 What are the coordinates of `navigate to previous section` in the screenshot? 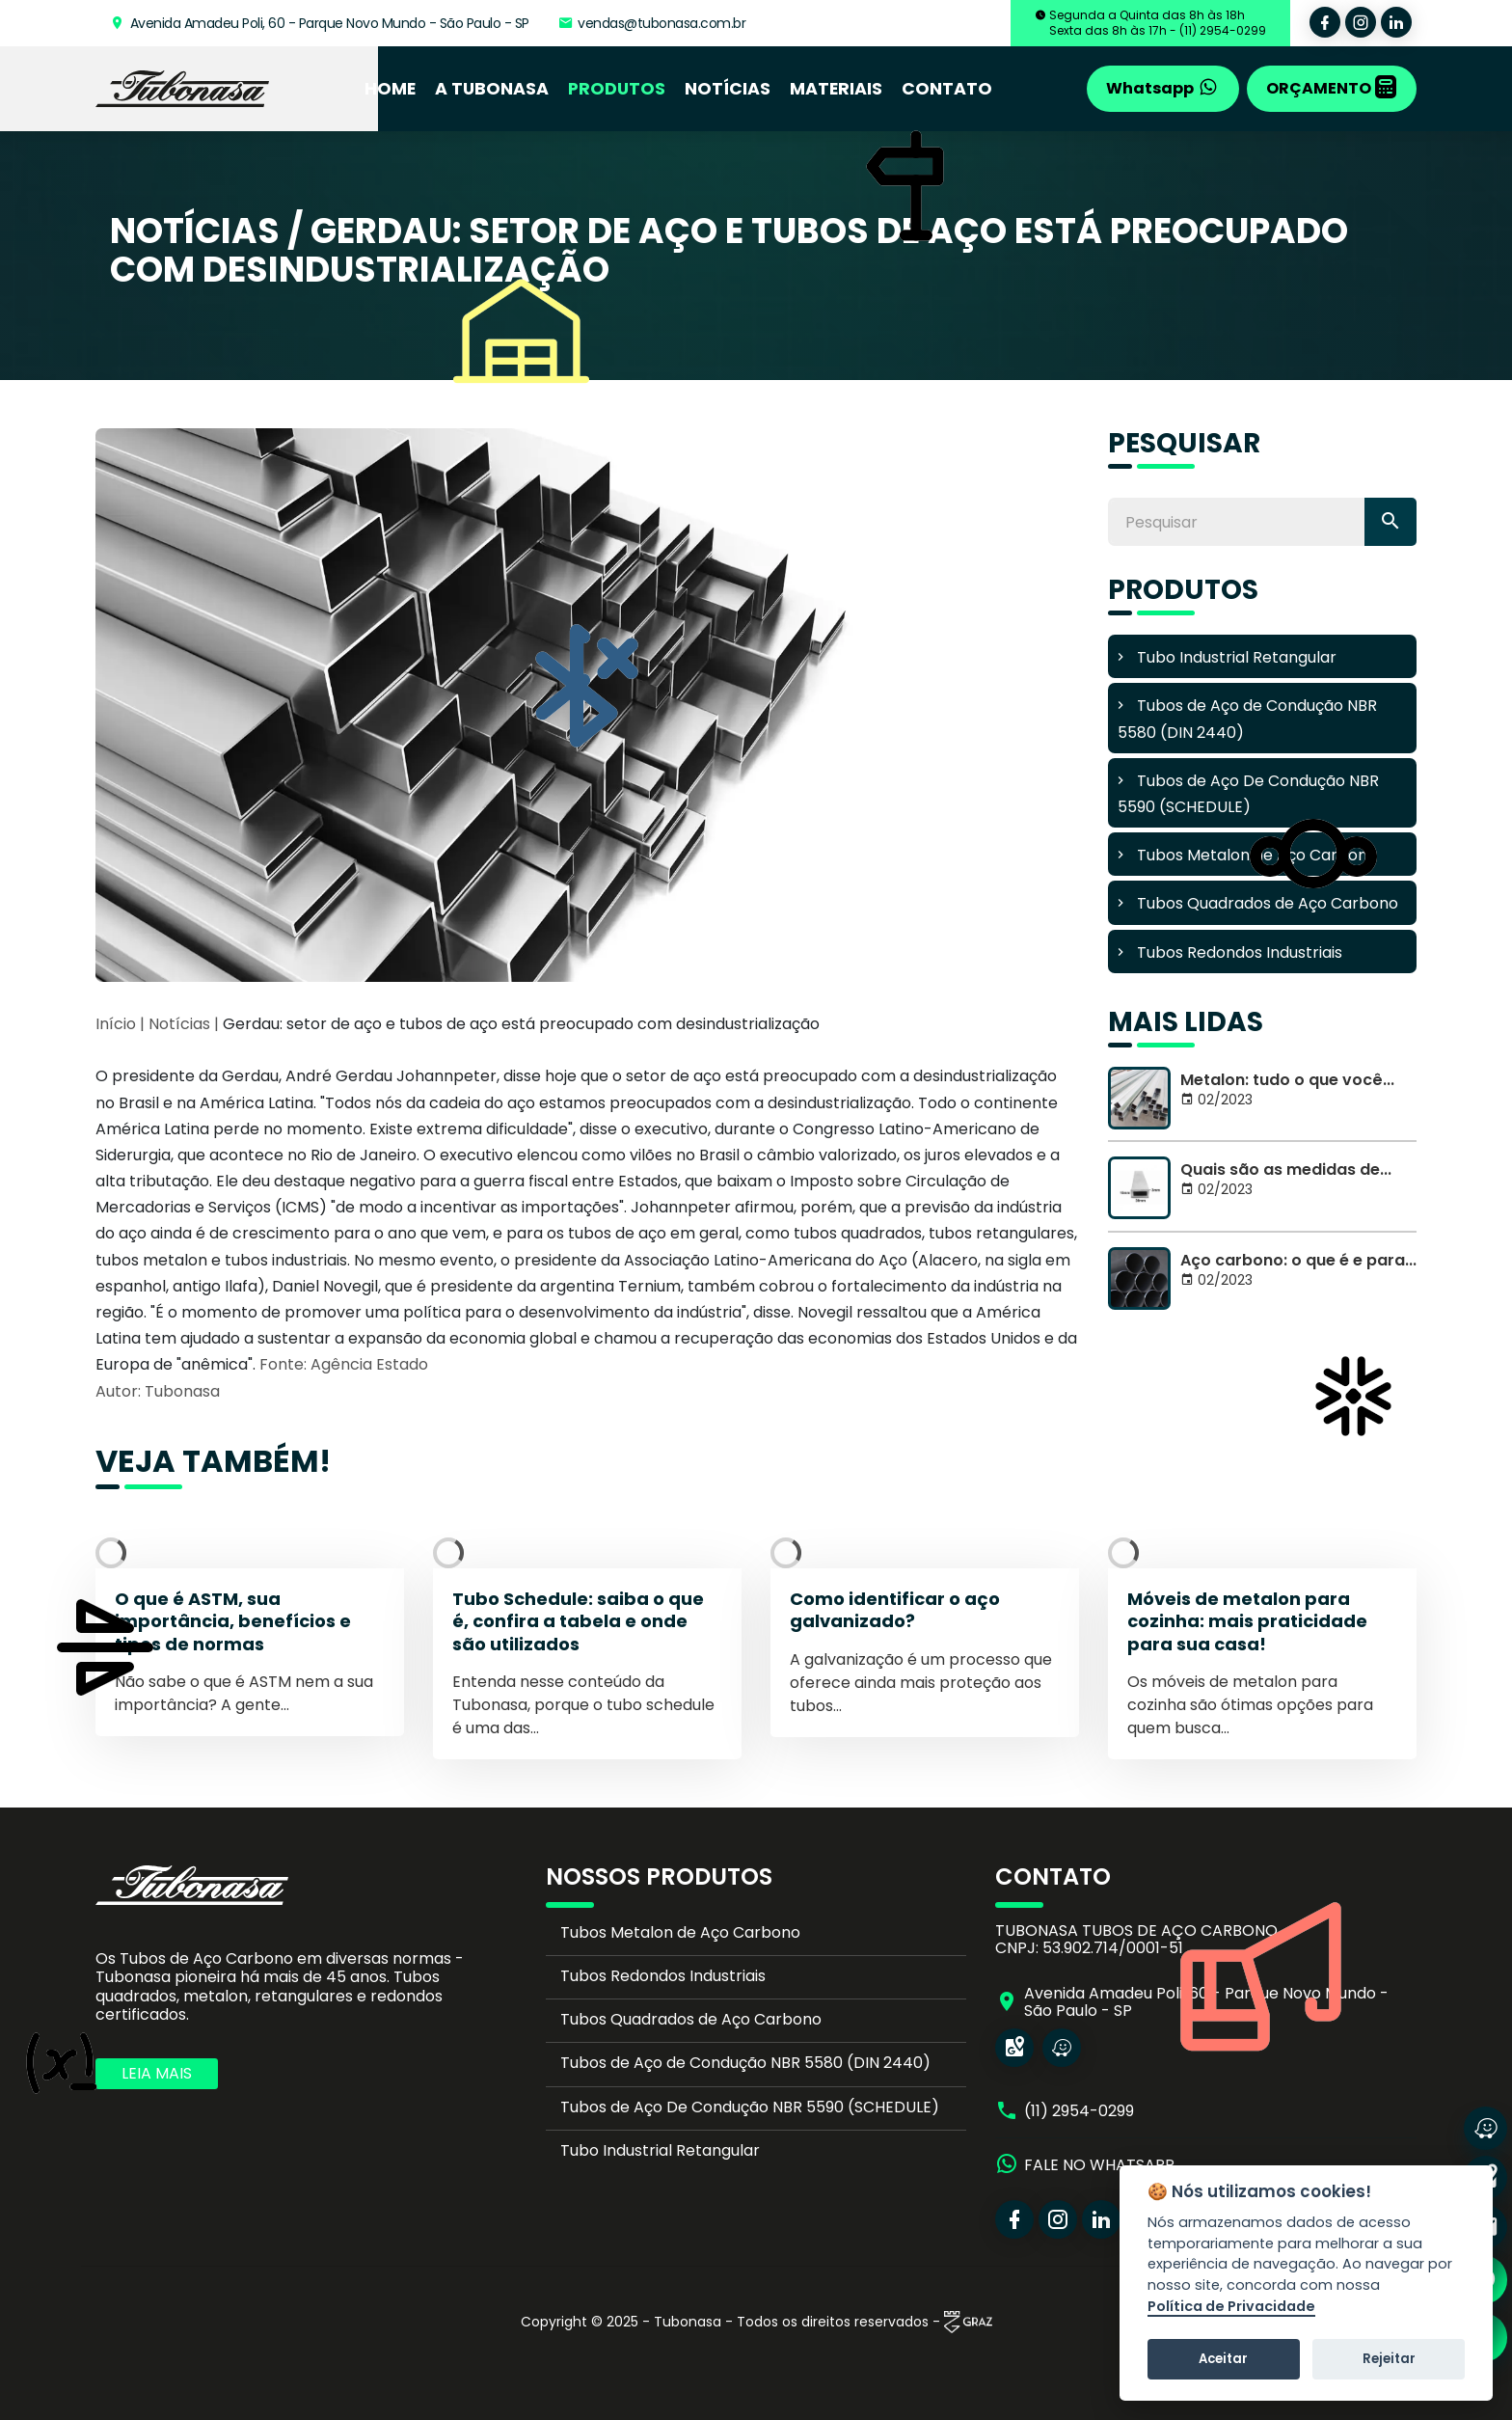 It's located at (904, 185).